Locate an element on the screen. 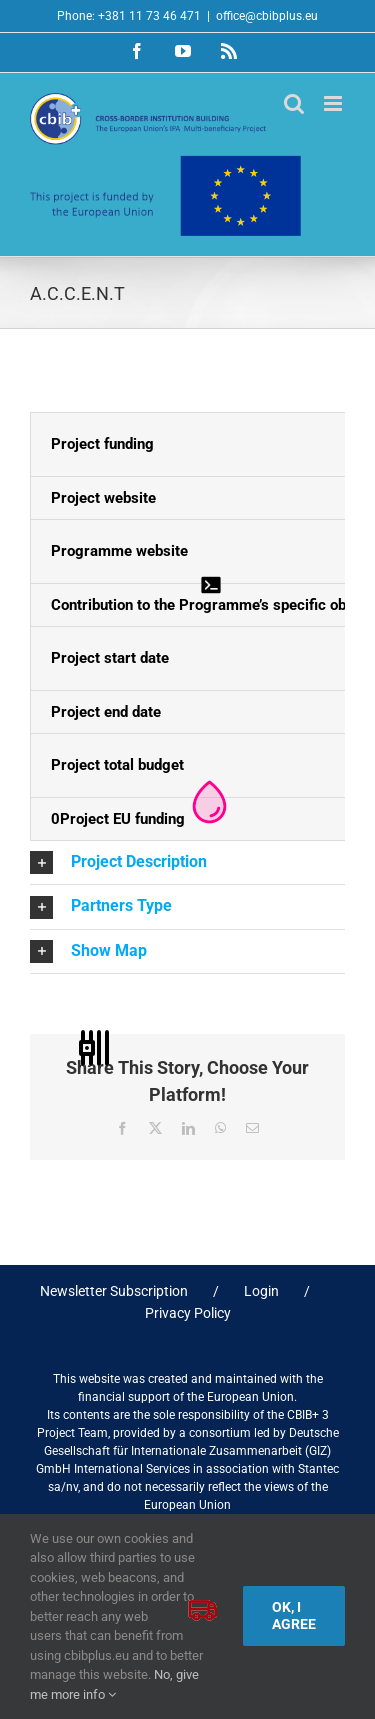  indicates a prison or correctional facility location is located at coordinates (95, 1048).